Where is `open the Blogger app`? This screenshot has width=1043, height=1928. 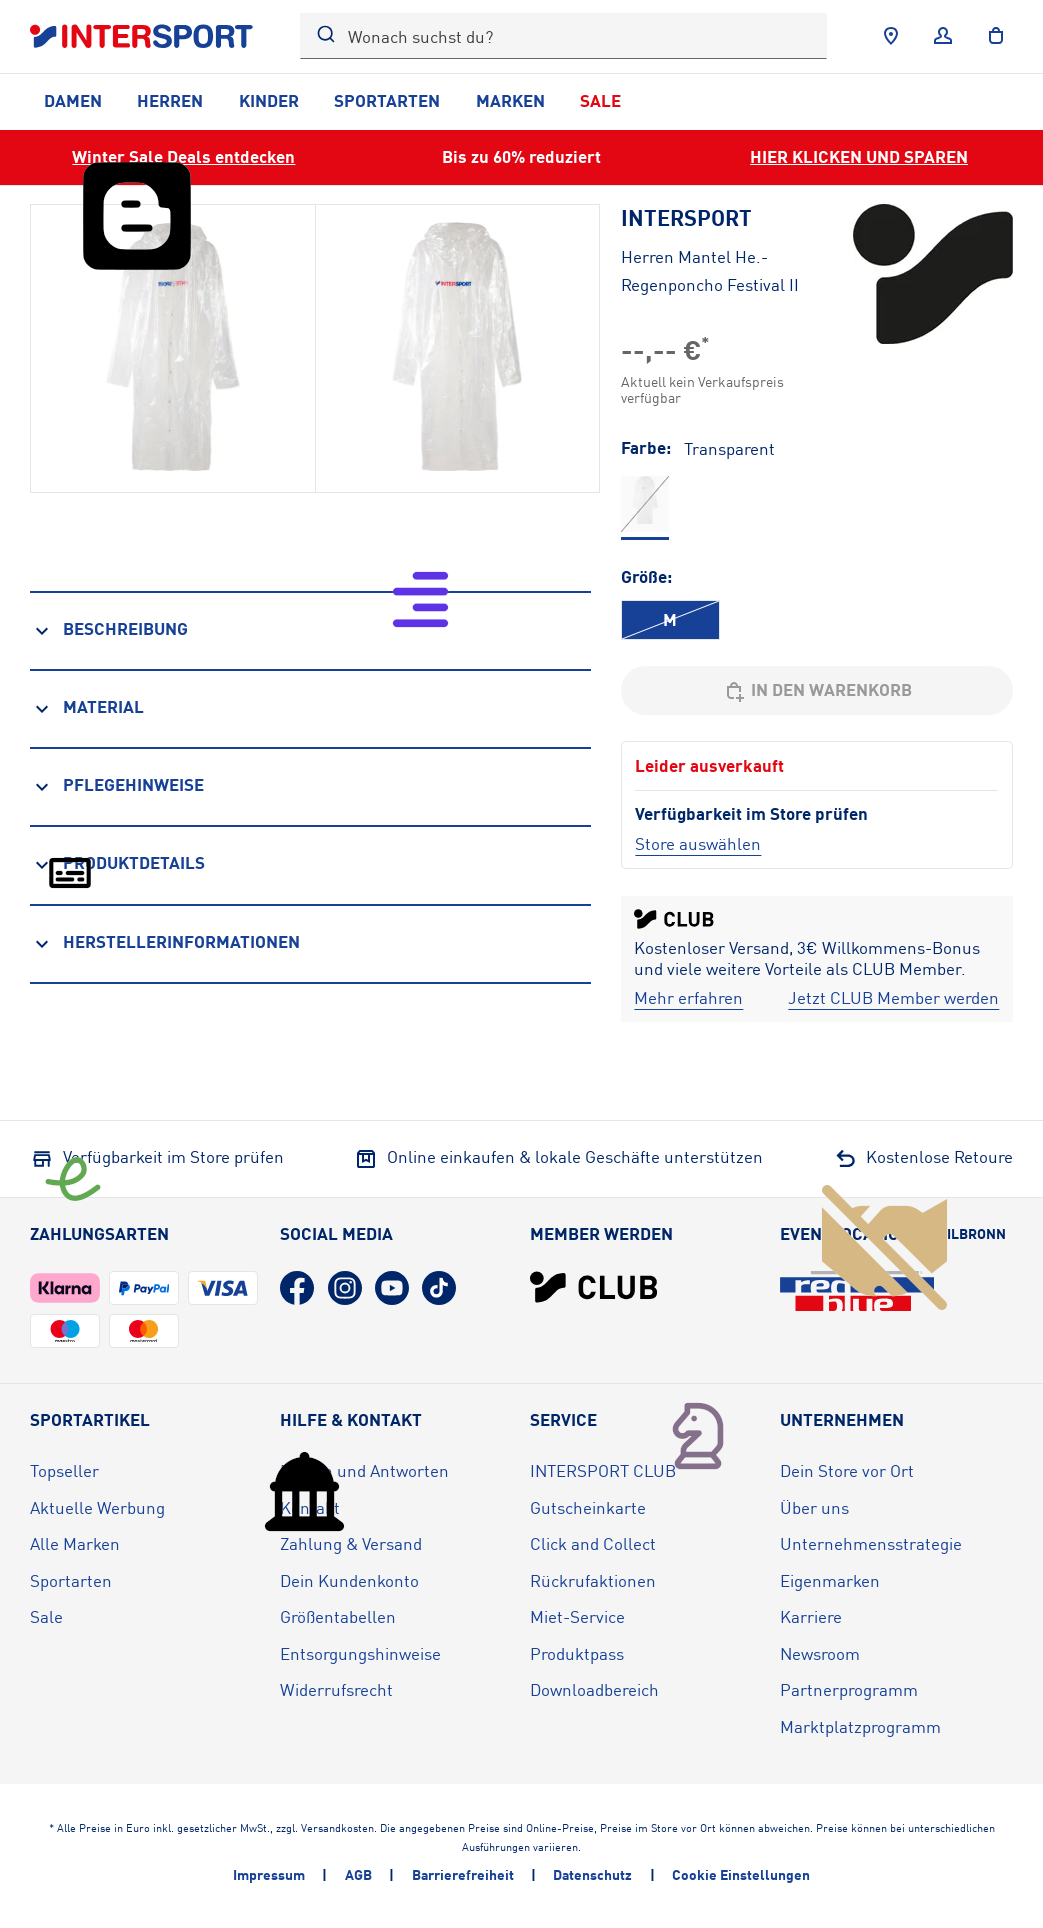
open the Blogger app is located at coordinates (137, 216).